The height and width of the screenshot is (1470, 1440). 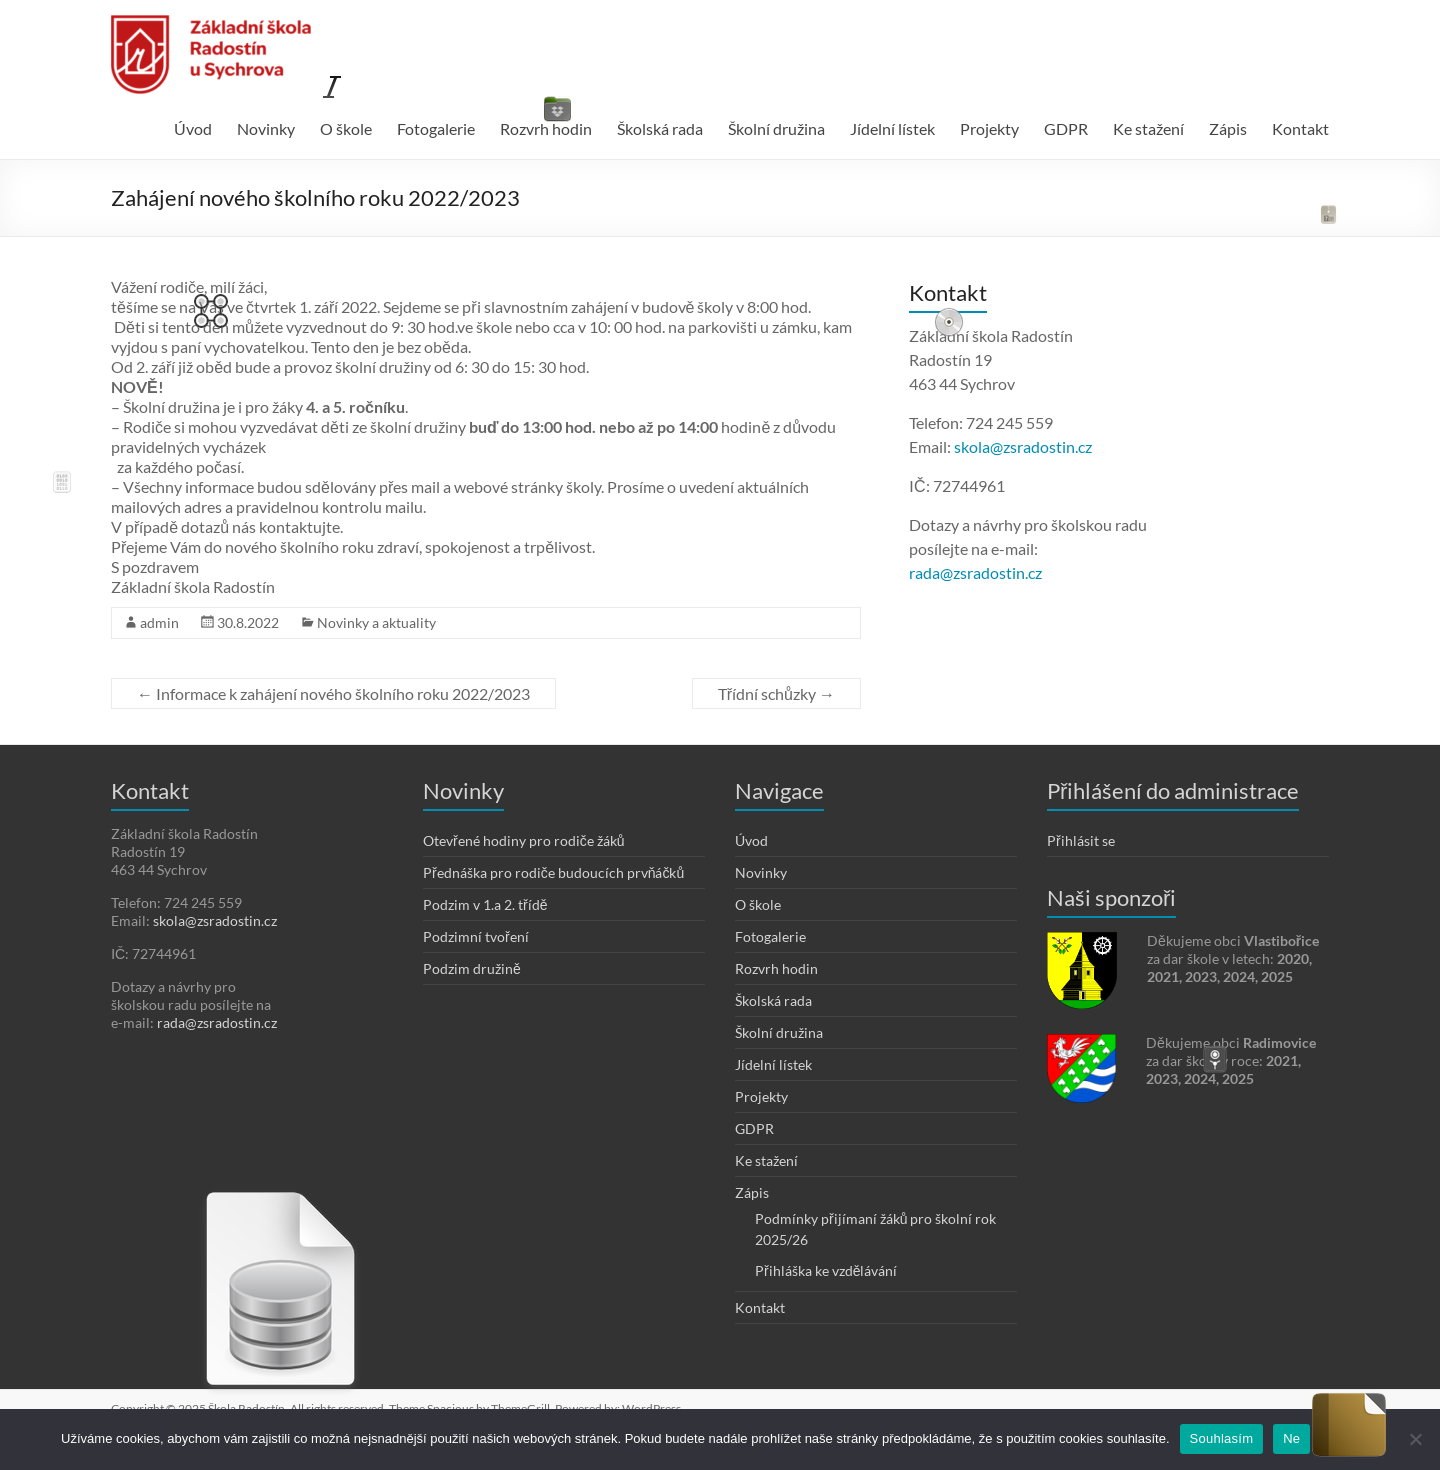 I want to click on open déjà dup backup application, so click(x=1215, y=1059).